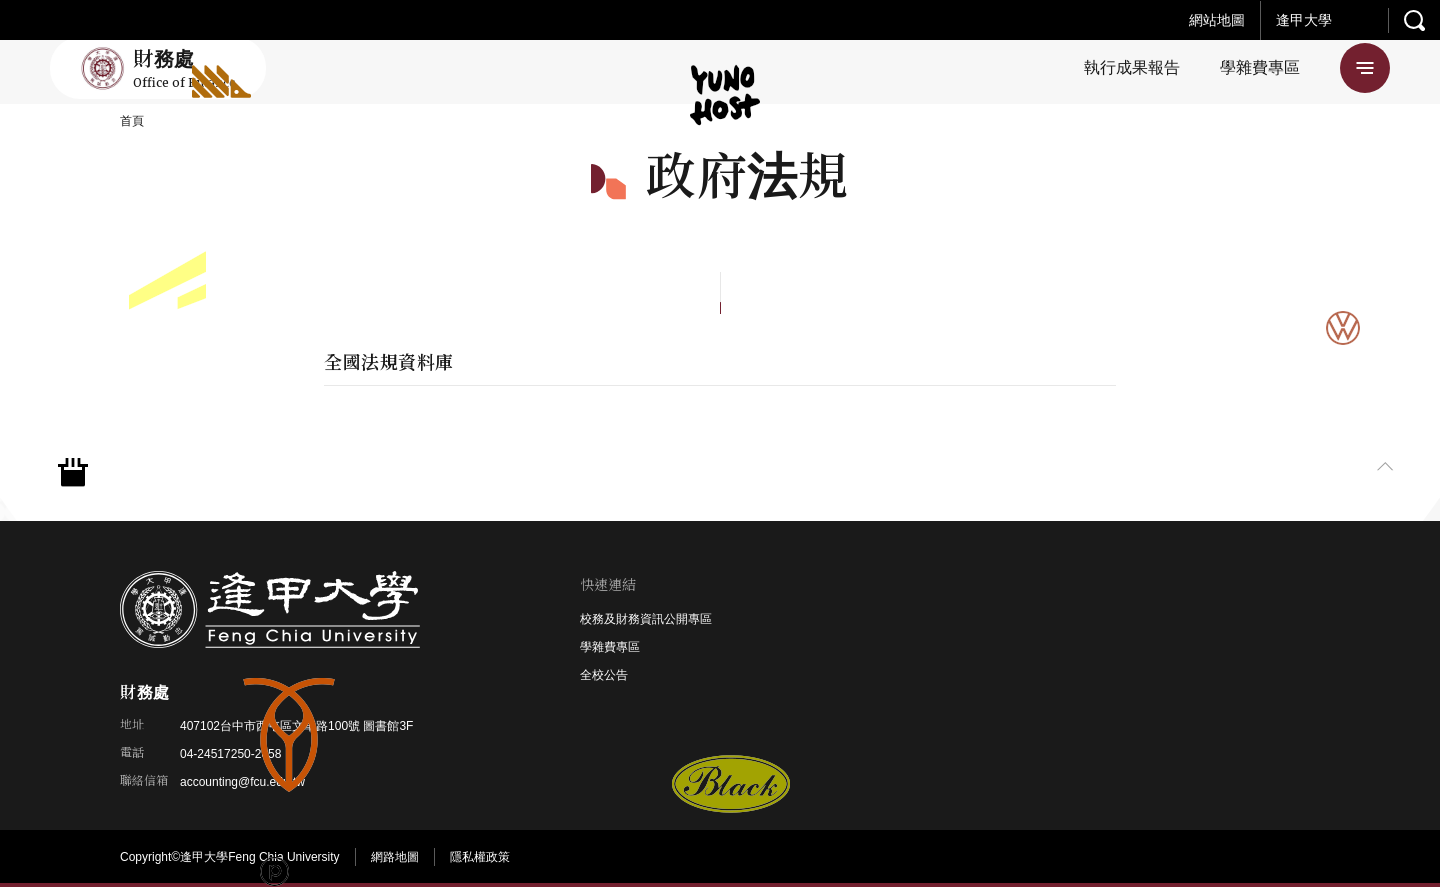 The width and height of the screenshot is (1440, 887). What do you see at coordinates (221, 81) in the screenshot?
I see `open PostHog analytics dashboard` at bounding box center [221, 81].